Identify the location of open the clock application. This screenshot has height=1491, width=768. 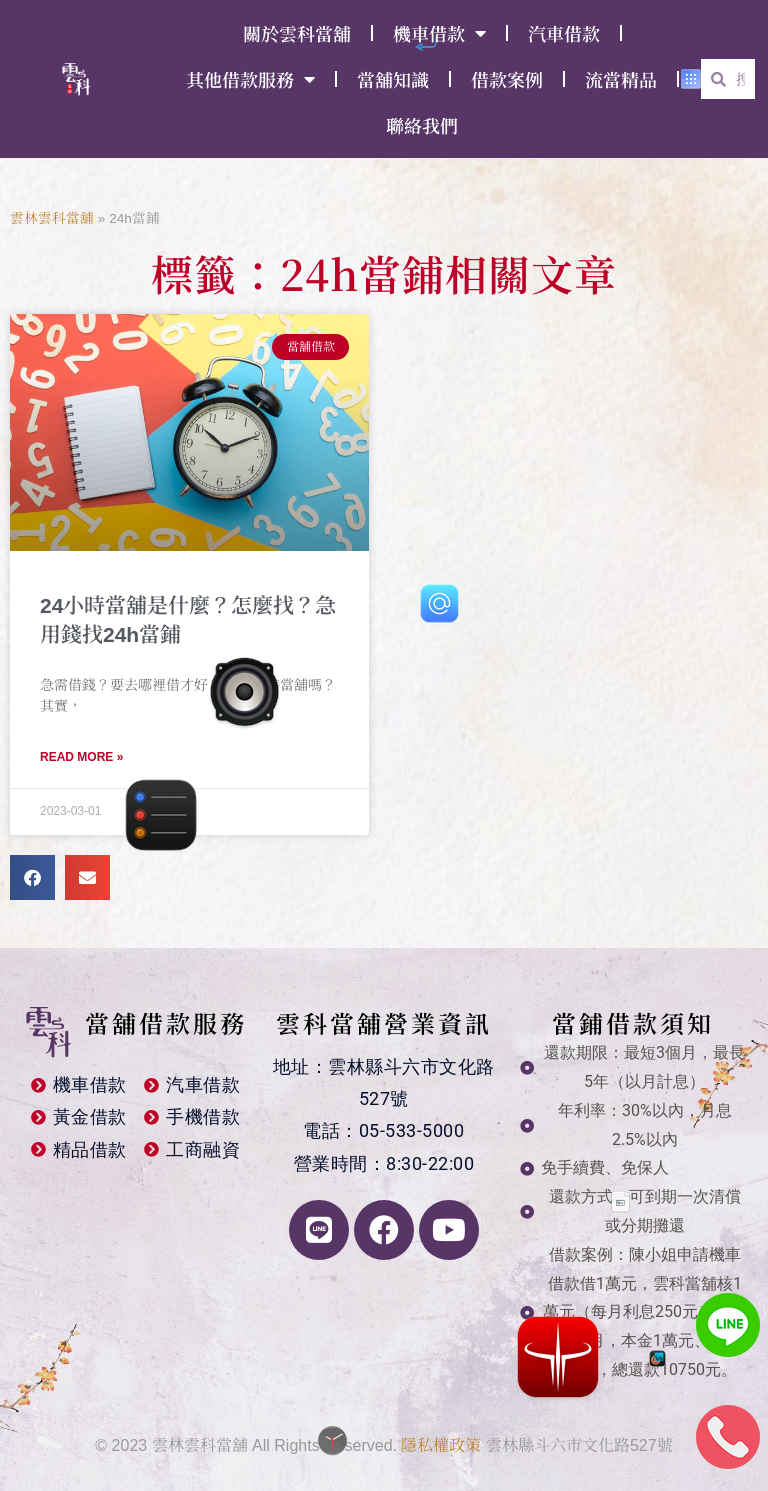
(332, 1440).